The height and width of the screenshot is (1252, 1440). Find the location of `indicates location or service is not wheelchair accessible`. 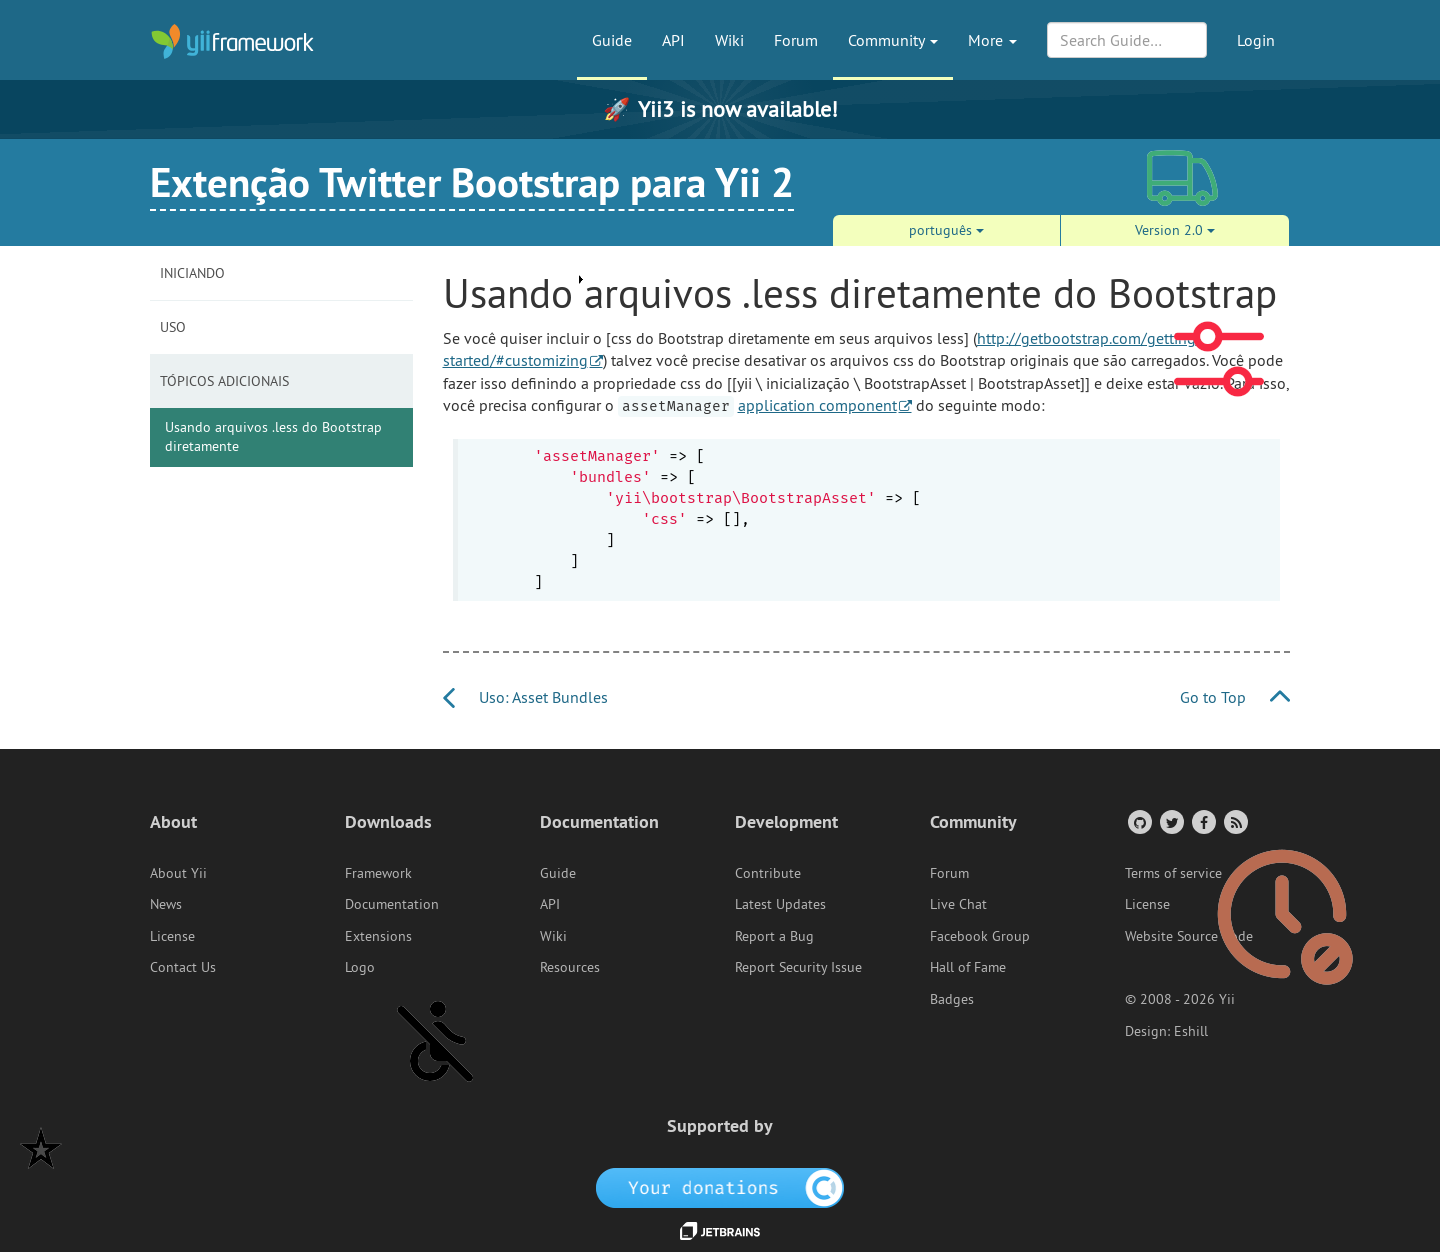

indicates location or service is not wheelchair accessible is located at coordinates (438, 1041).